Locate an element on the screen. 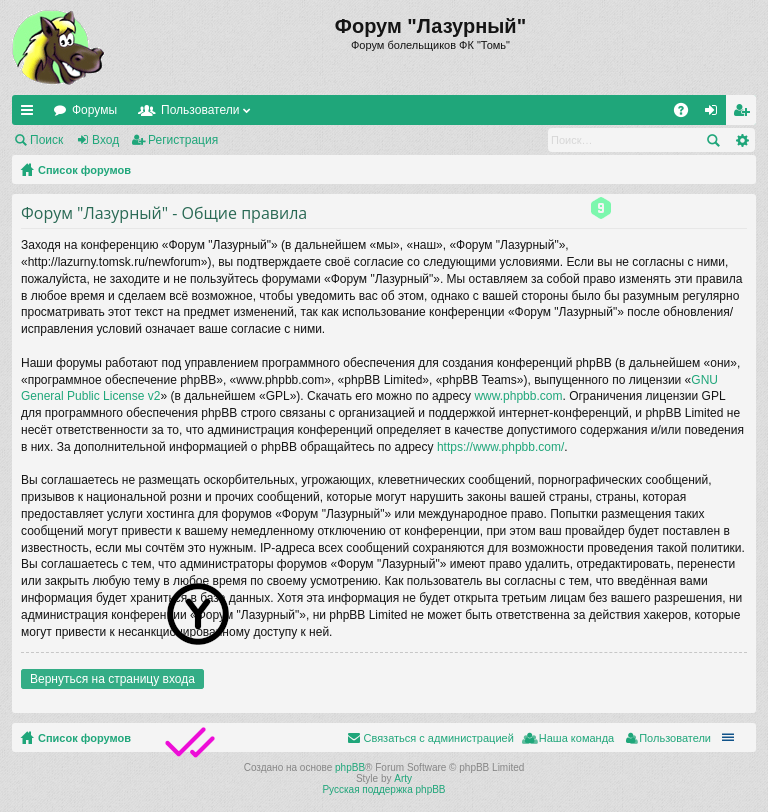 The width and height of the screenshot is (768, 812). xbox controller Y button indicator is located at coordinates (198, 614).